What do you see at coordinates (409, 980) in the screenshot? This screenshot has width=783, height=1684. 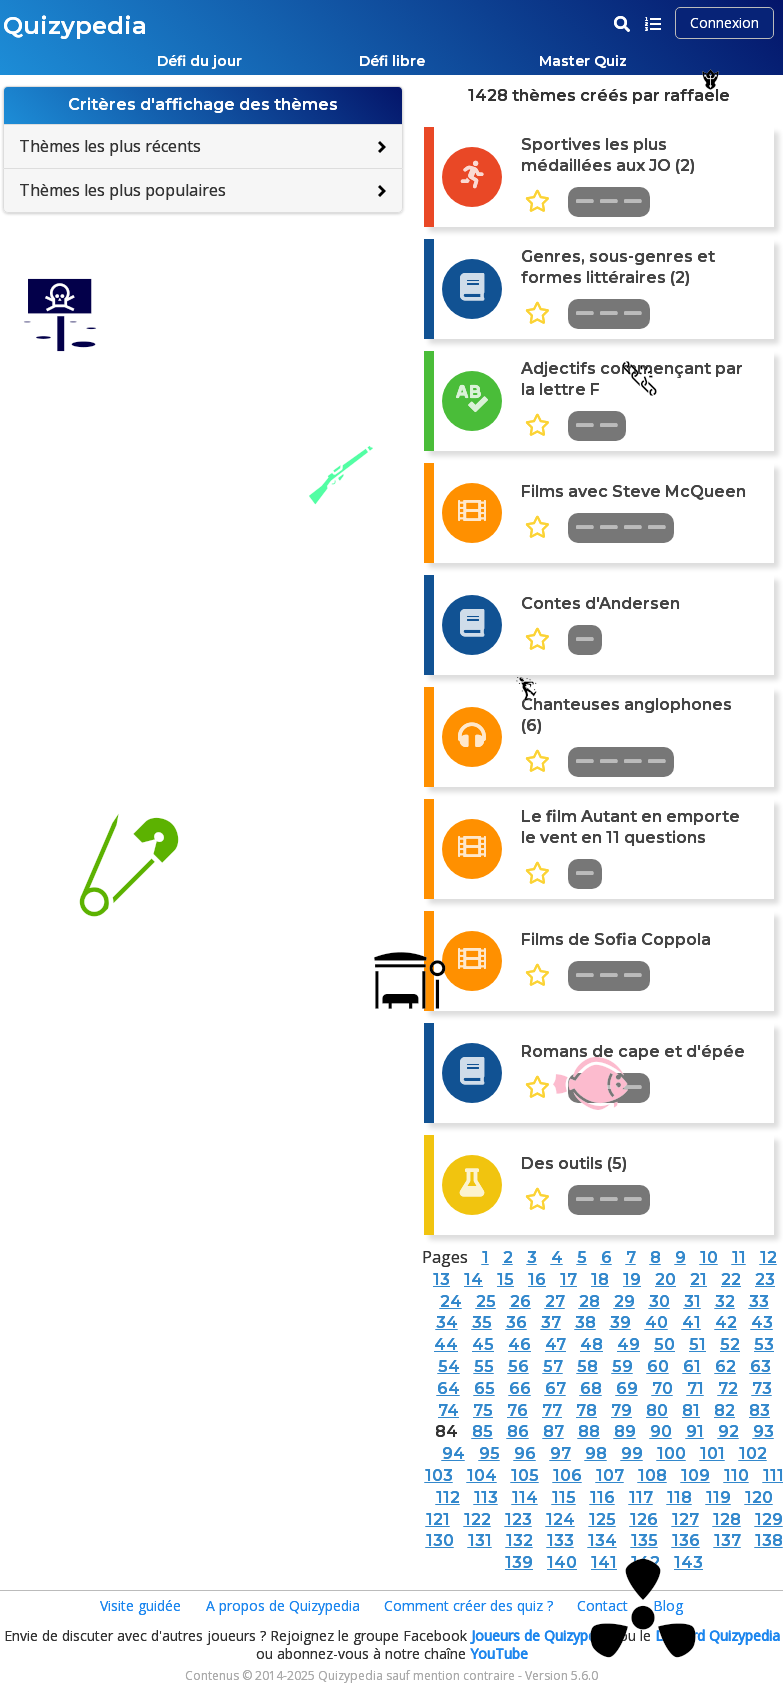 I see `view nearby bus stops` at bounding box center [409, 980].